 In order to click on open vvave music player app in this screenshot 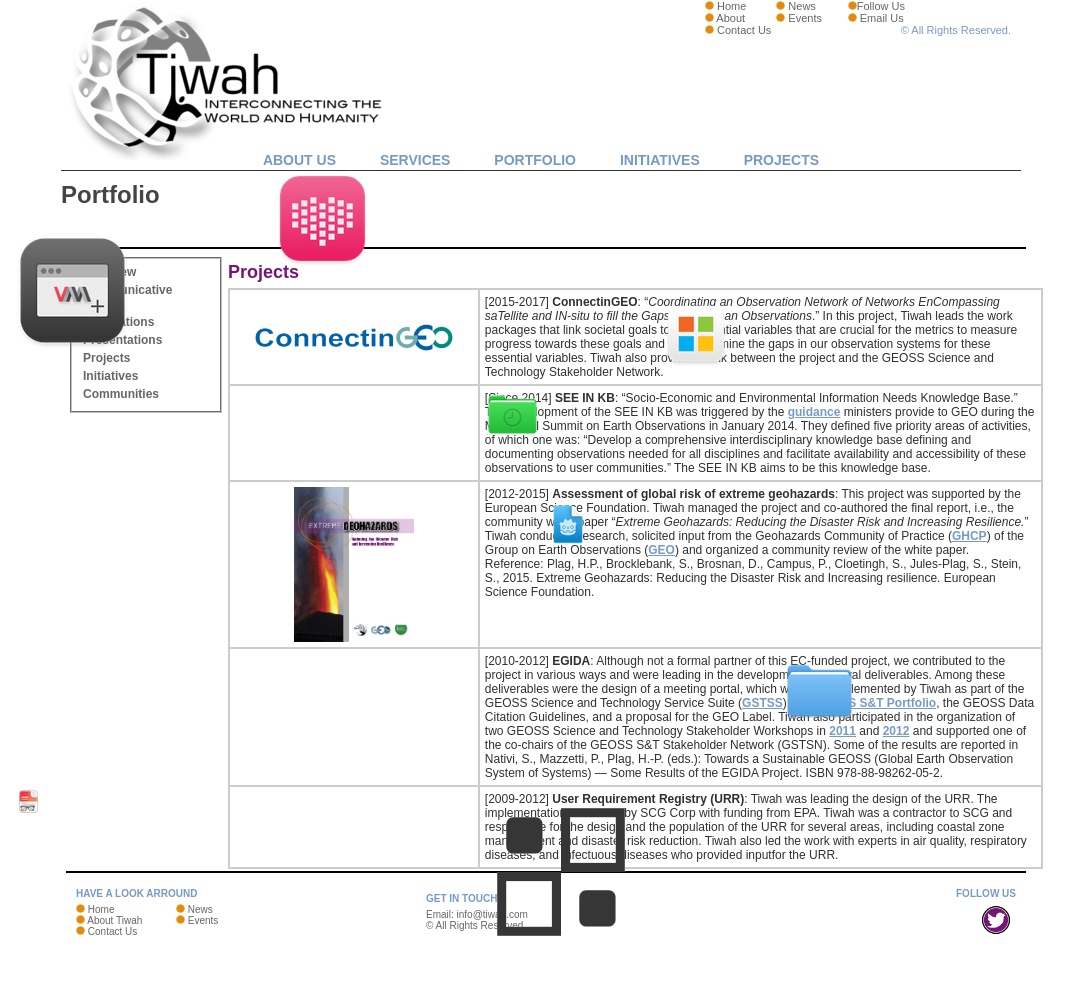, I will do `click(322, 218)`.